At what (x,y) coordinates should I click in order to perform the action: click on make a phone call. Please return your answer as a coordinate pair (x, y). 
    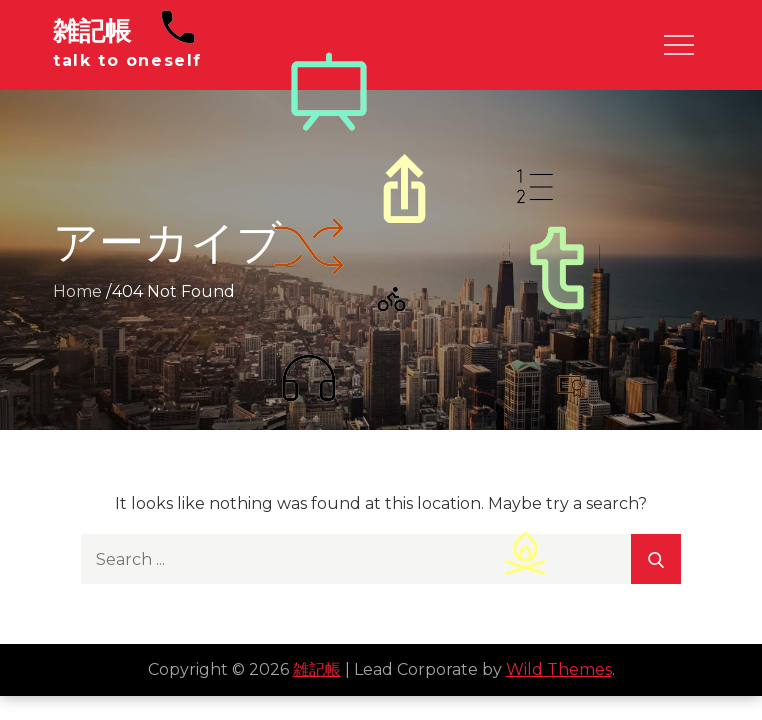
    Looking at the image, I should click on (178, 27).